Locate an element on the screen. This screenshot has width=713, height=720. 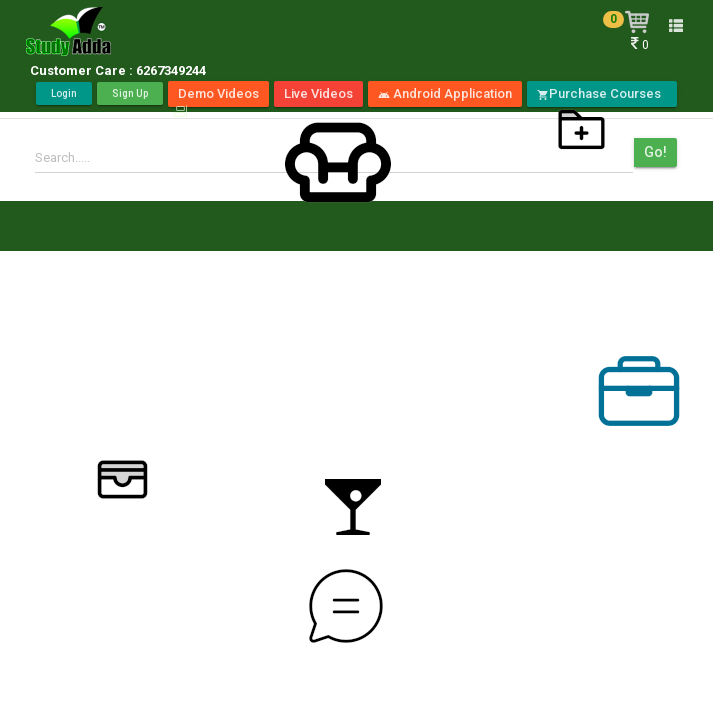
access your wallet or saved payment methods is located at coordinates (122, 479).